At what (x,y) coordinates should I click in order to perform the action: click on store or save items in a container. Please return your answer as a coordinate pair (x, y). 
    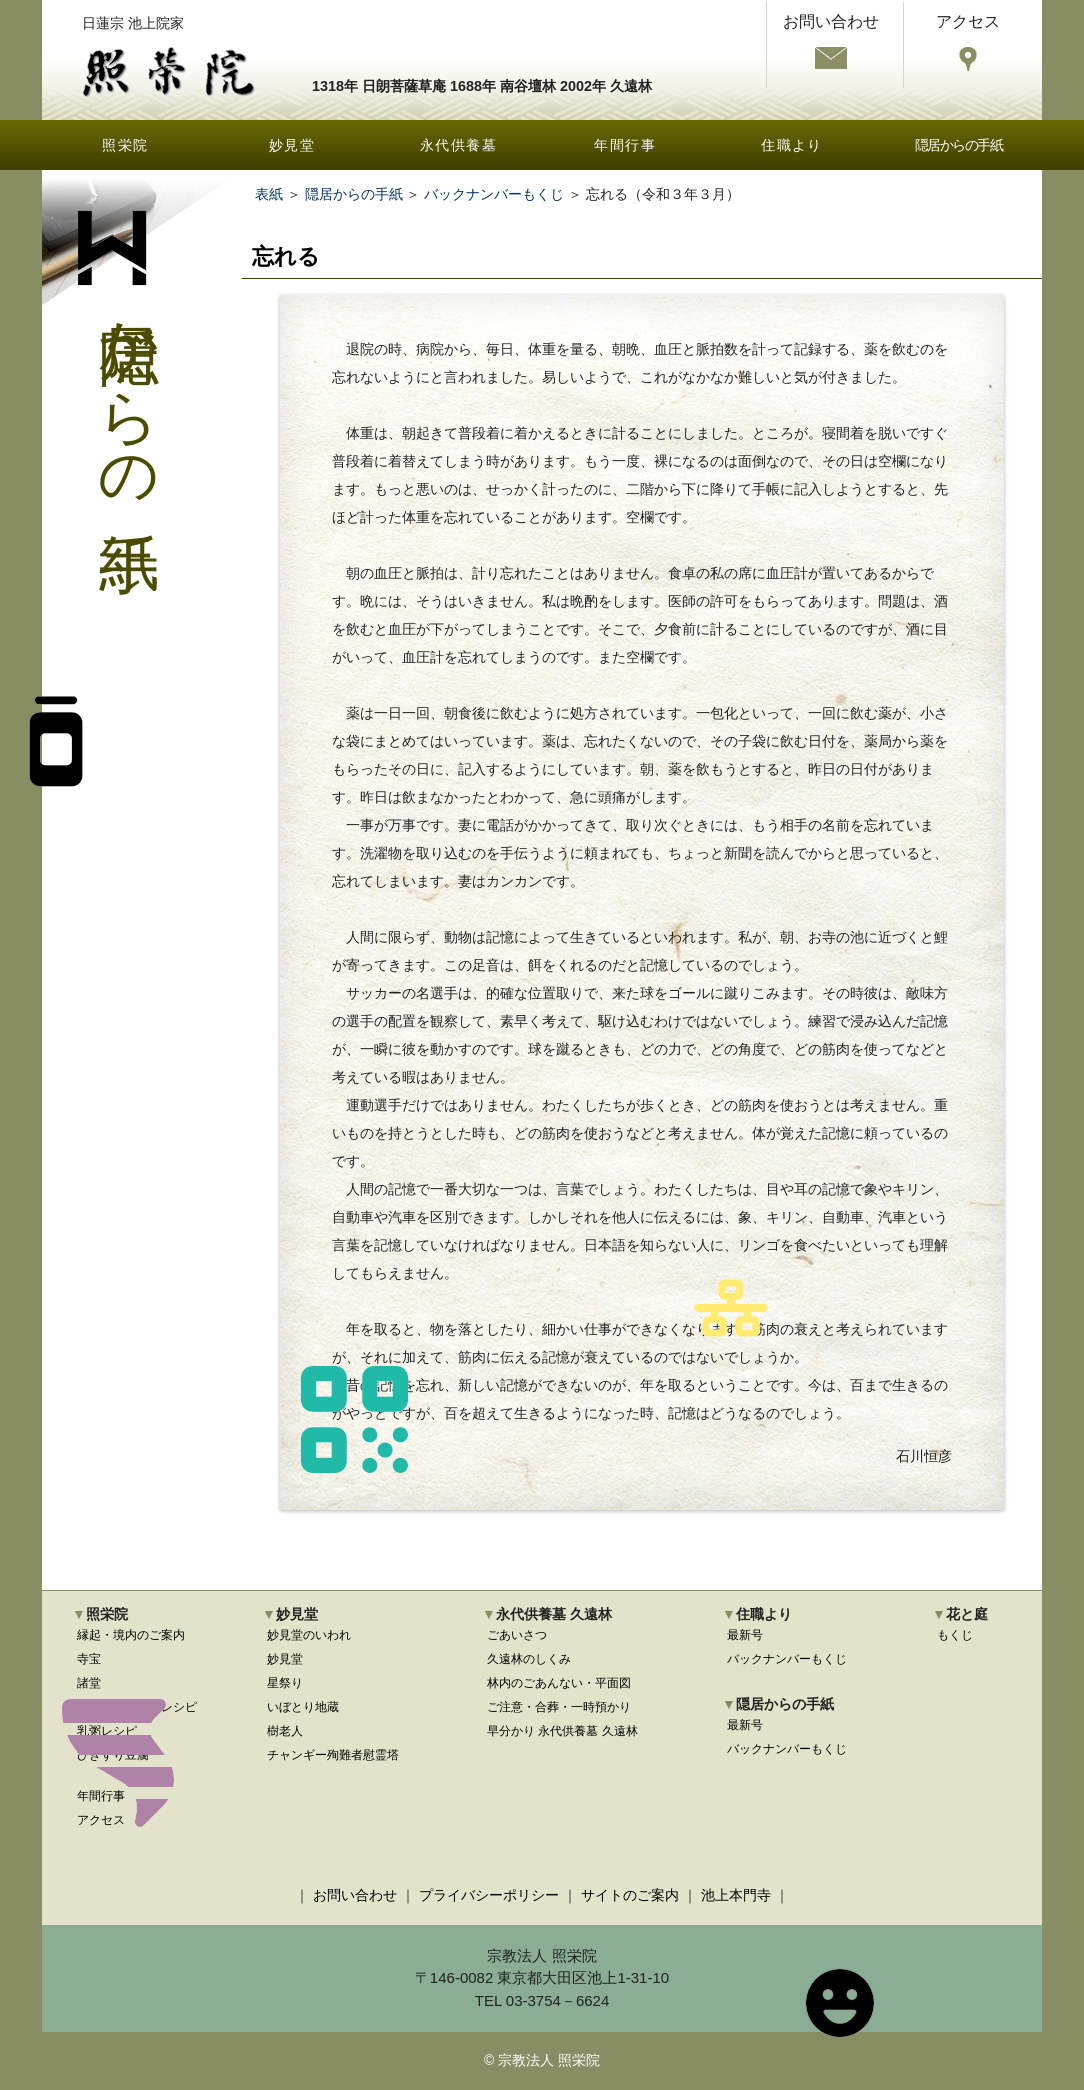
    Looking at the image, I should click on (56, 744).